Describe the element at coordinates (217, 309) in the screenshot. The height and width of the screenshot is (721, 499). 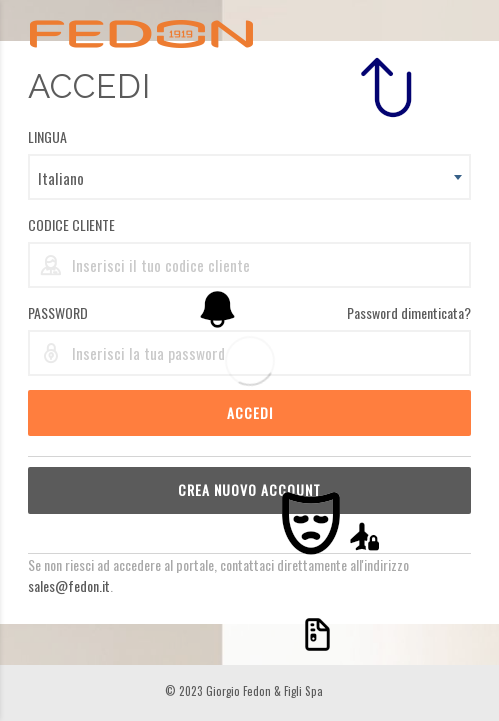
I see `view notifications` at that location.